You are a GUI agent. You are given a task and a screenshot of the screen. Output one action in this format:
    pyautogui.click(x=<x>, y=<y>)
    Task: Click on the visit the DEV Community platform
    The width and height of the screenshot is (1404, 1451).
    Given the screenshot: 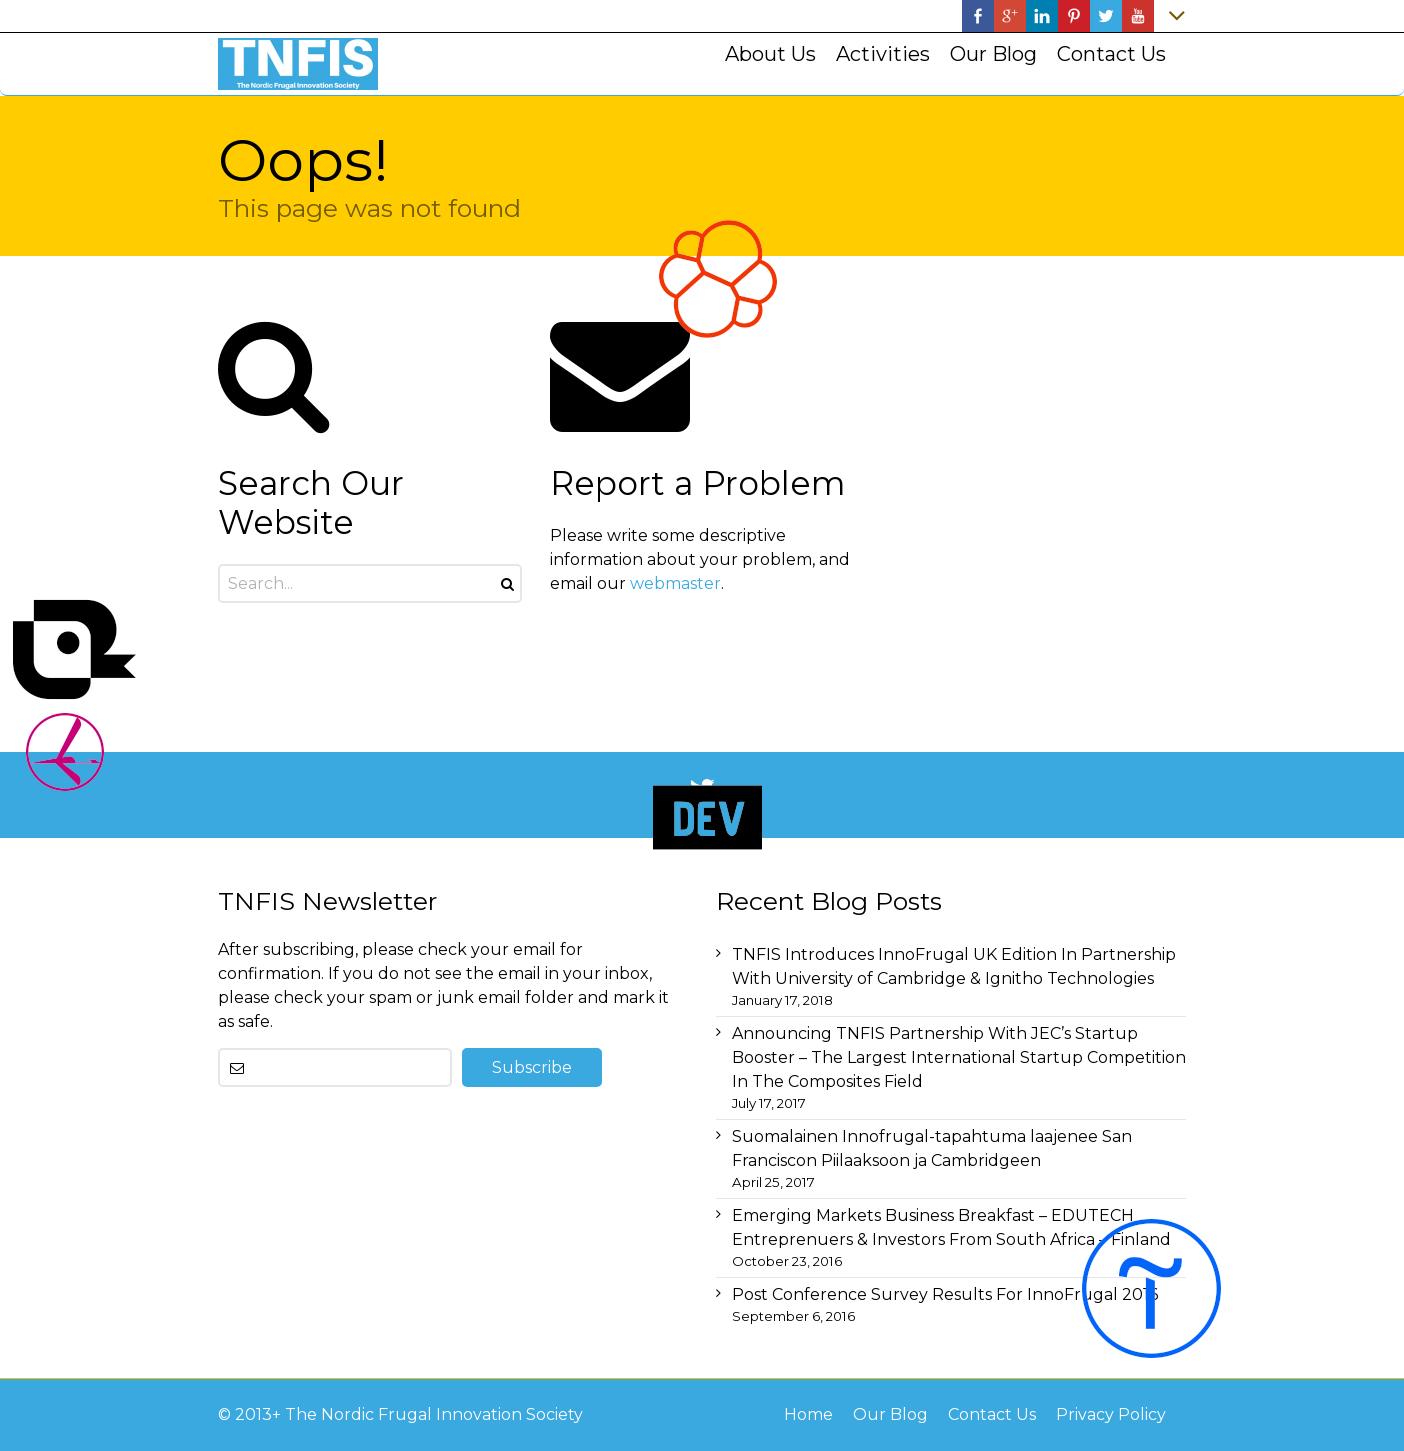 What is the action you would take?
    pyautogui.click(x=707, y=817)
    